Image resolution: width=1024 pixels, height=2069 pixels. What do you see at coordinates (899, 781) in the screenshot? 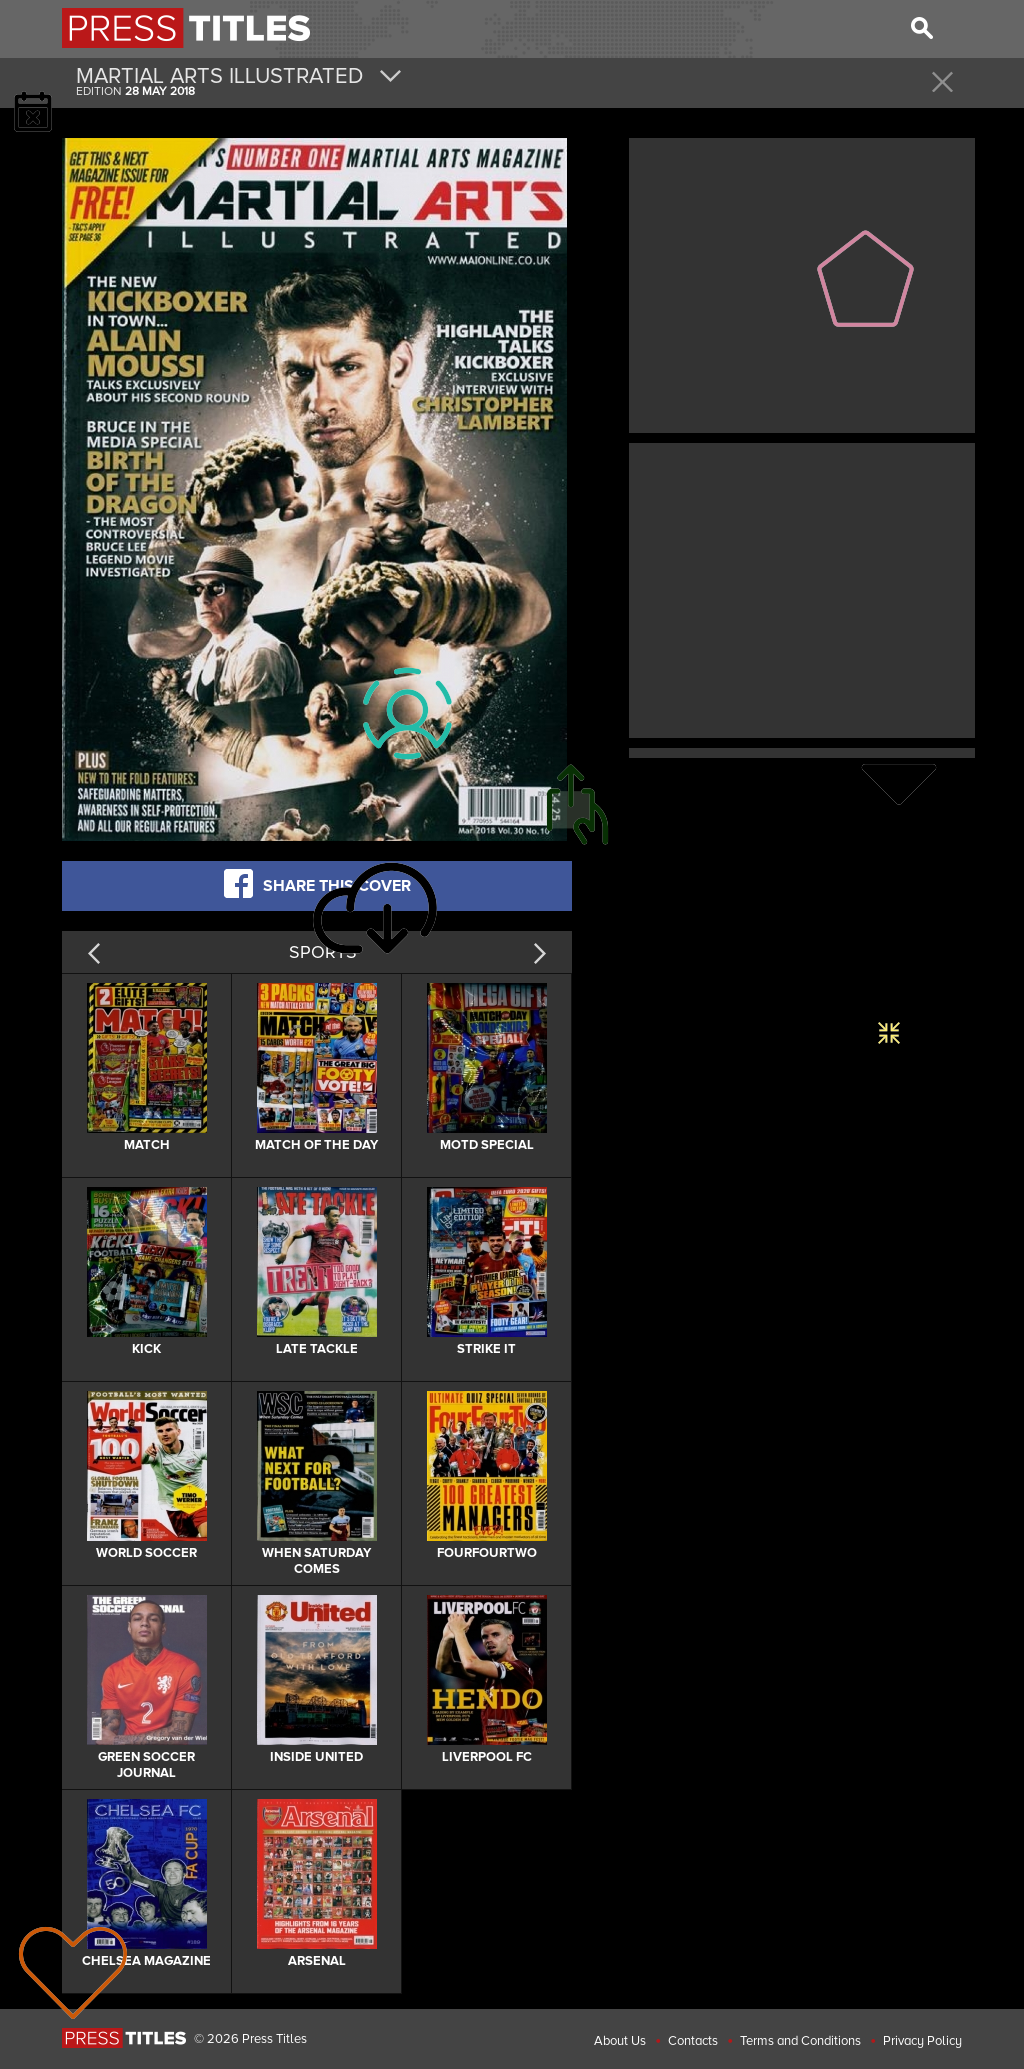
I see `expand a dropdown menu` at bounding box center [899, 781].